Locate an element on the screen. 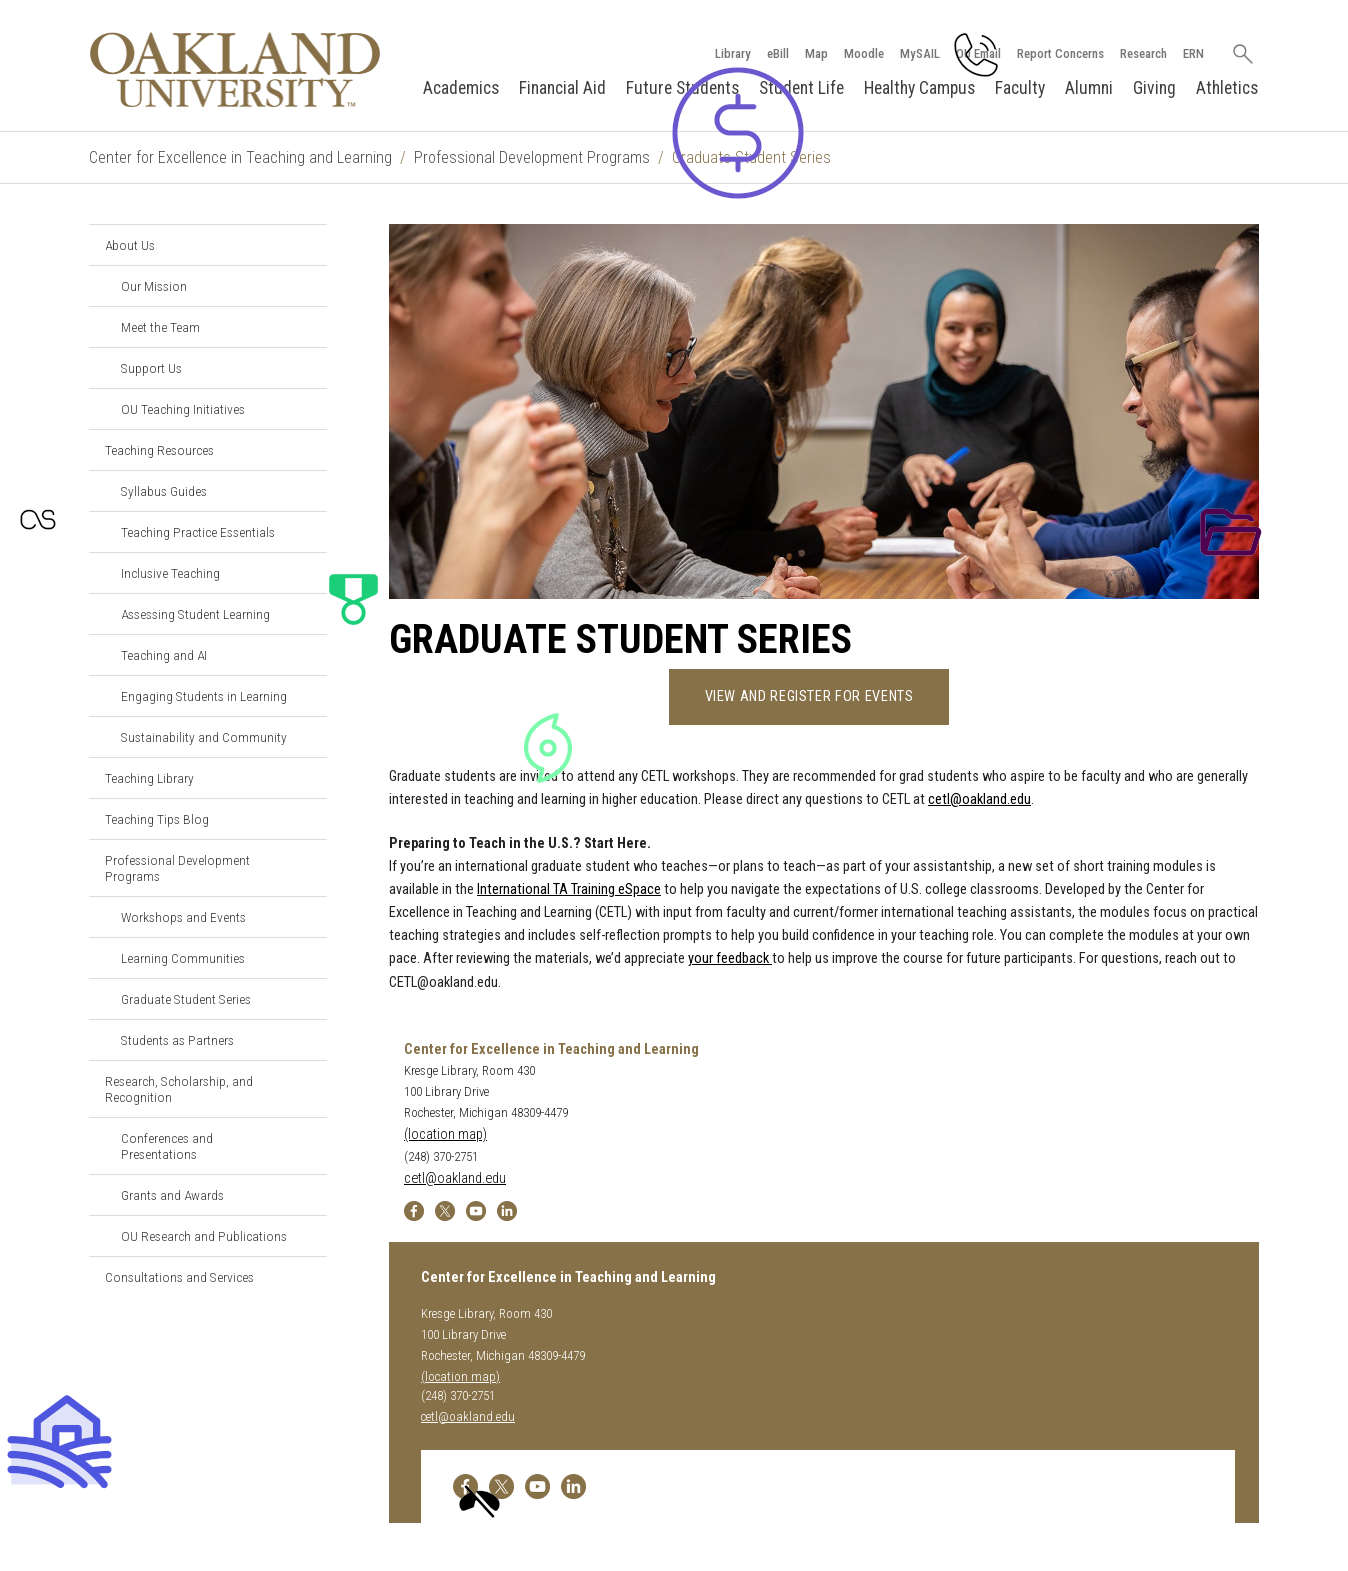 This screenshot has width=1348, height=1571. end or decline an incoming call is located at coordinates (479, 1501).